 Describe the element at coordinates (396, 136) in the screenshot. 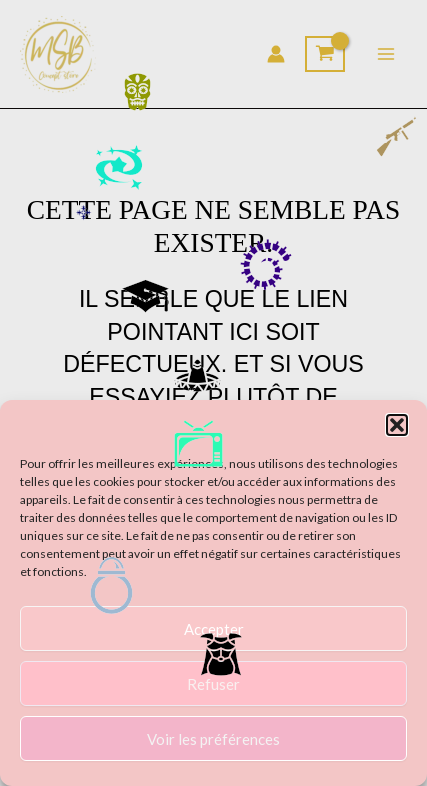

I see `select thompson submachine gun weapon` at that location.